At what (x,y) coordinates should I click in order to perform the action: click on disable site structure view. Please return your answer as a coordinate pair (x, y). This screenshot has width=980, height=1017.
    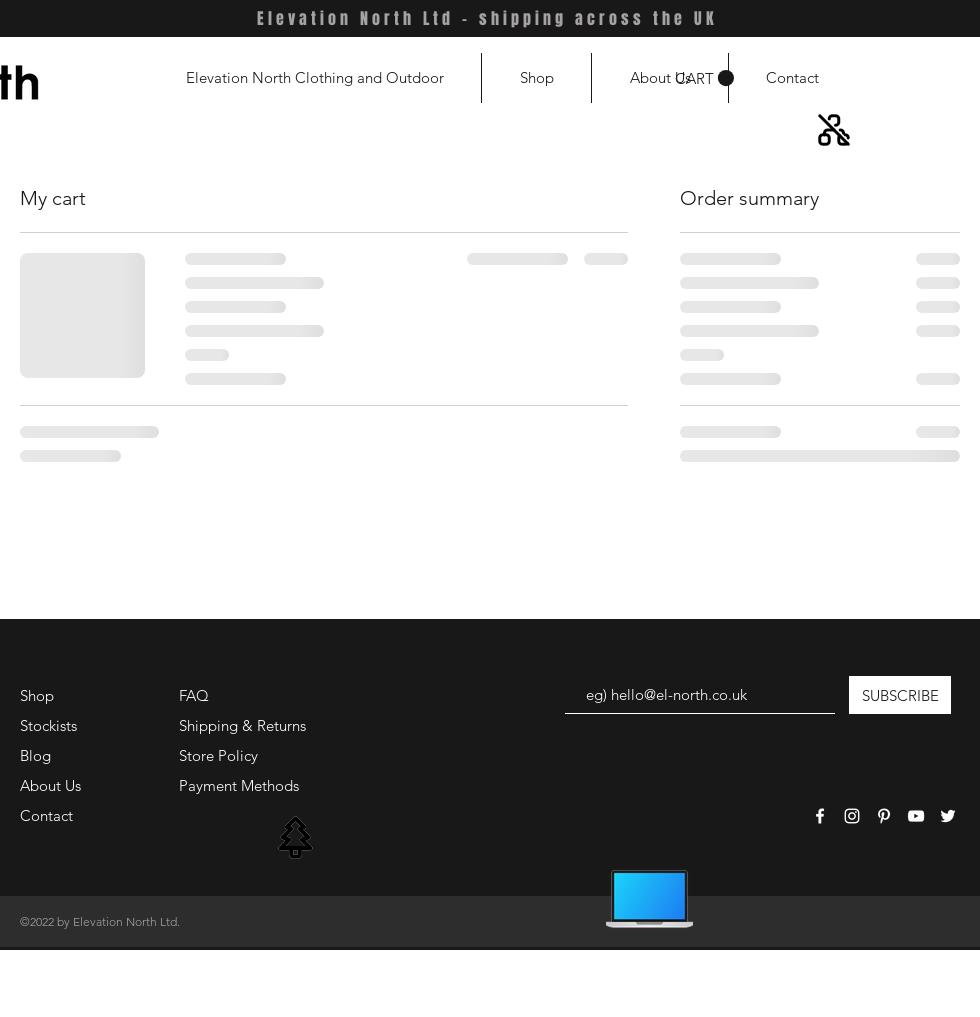
    Looking at the image, I should click on (834, 130).